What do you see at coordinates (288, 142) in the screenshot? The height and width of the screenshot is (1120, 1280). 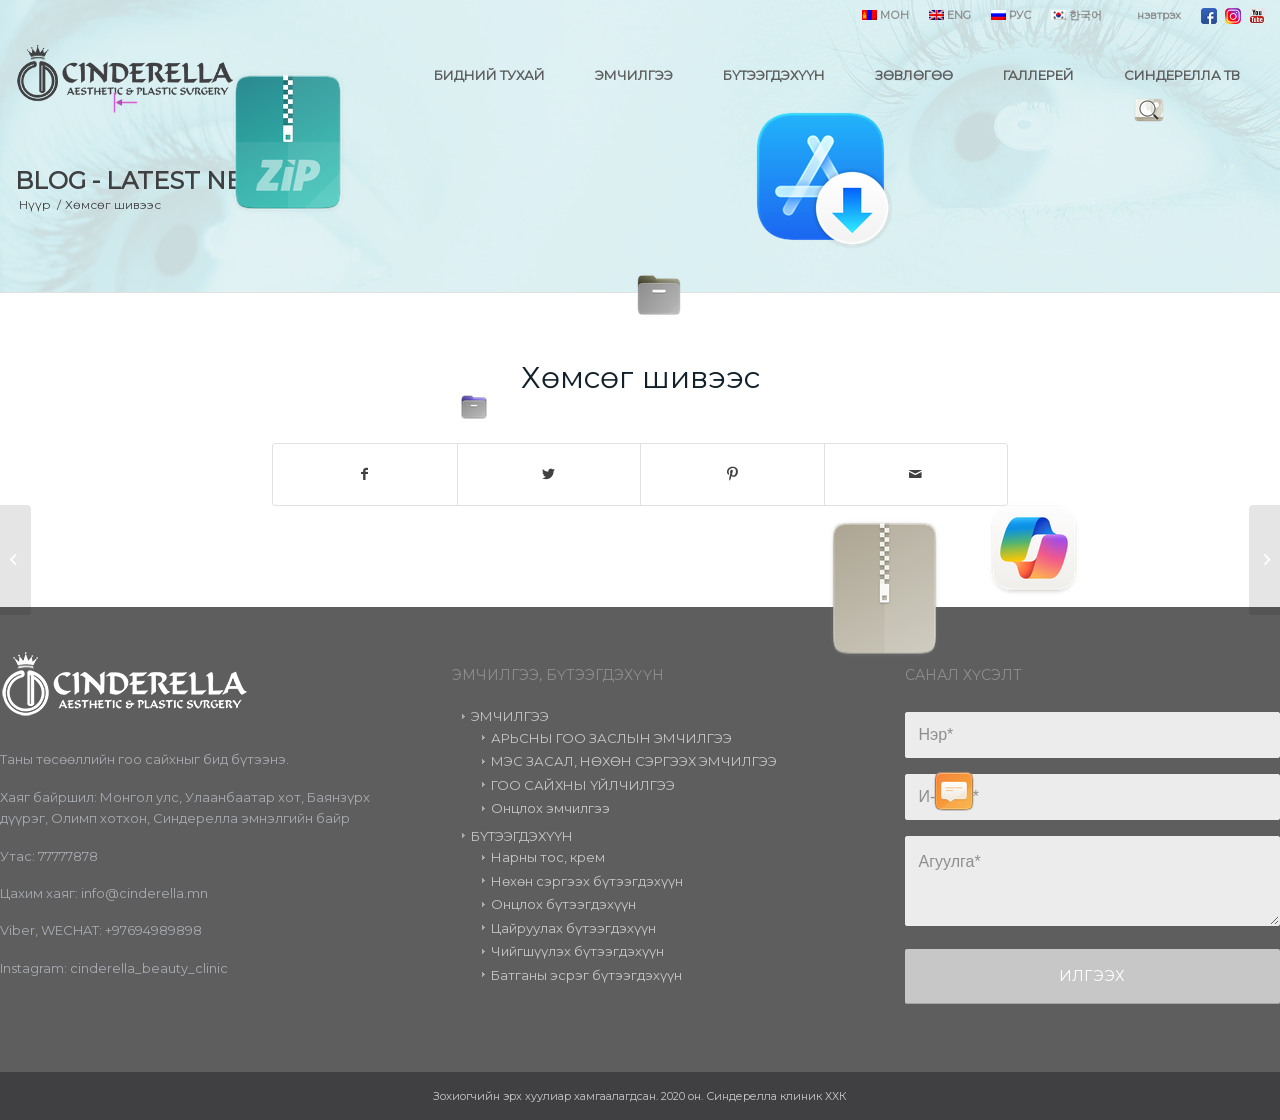 I see `a compressed zip file` at bounding box center [288, 142].